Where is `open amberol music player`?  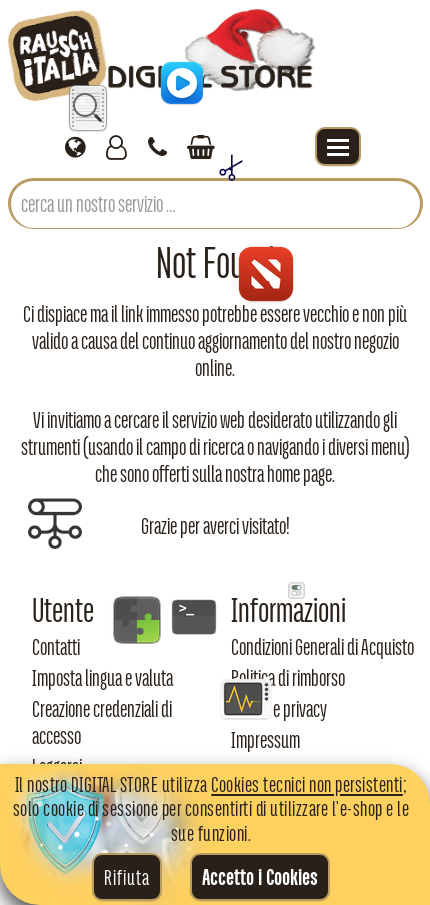
open amberol music player is located at coordinates (182, 83).